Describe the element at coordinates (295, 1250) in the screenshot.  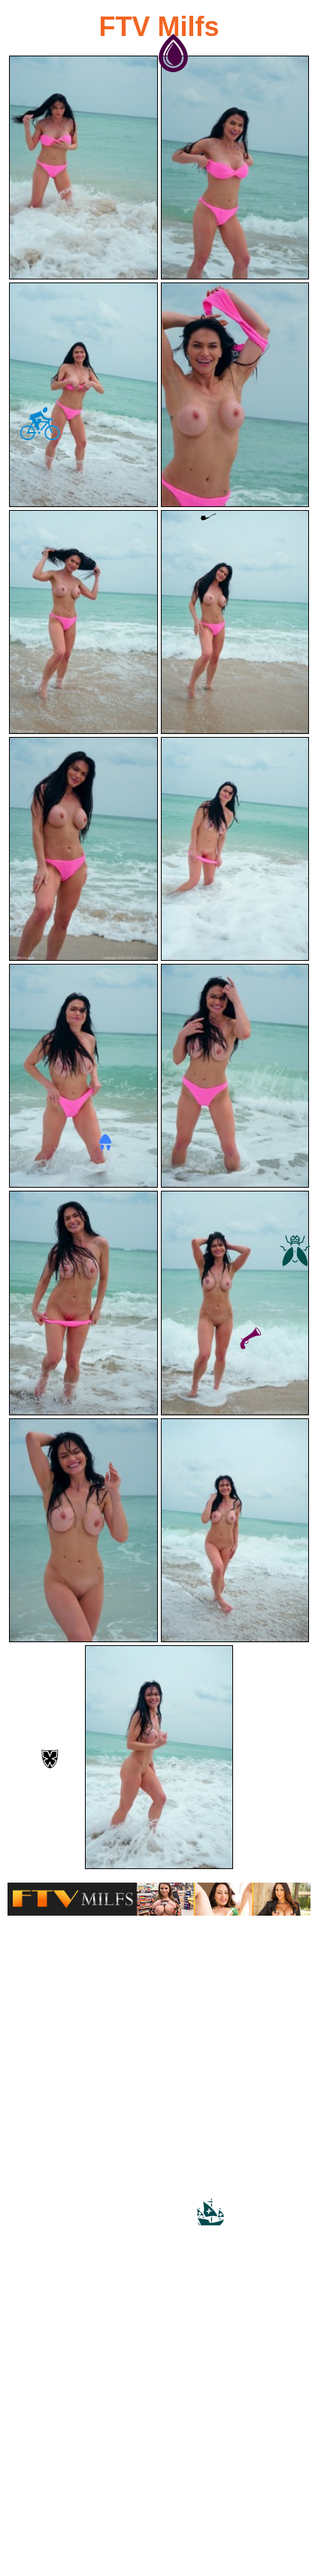
I see `indicates a bug or pest-related feature in a game` at that location.